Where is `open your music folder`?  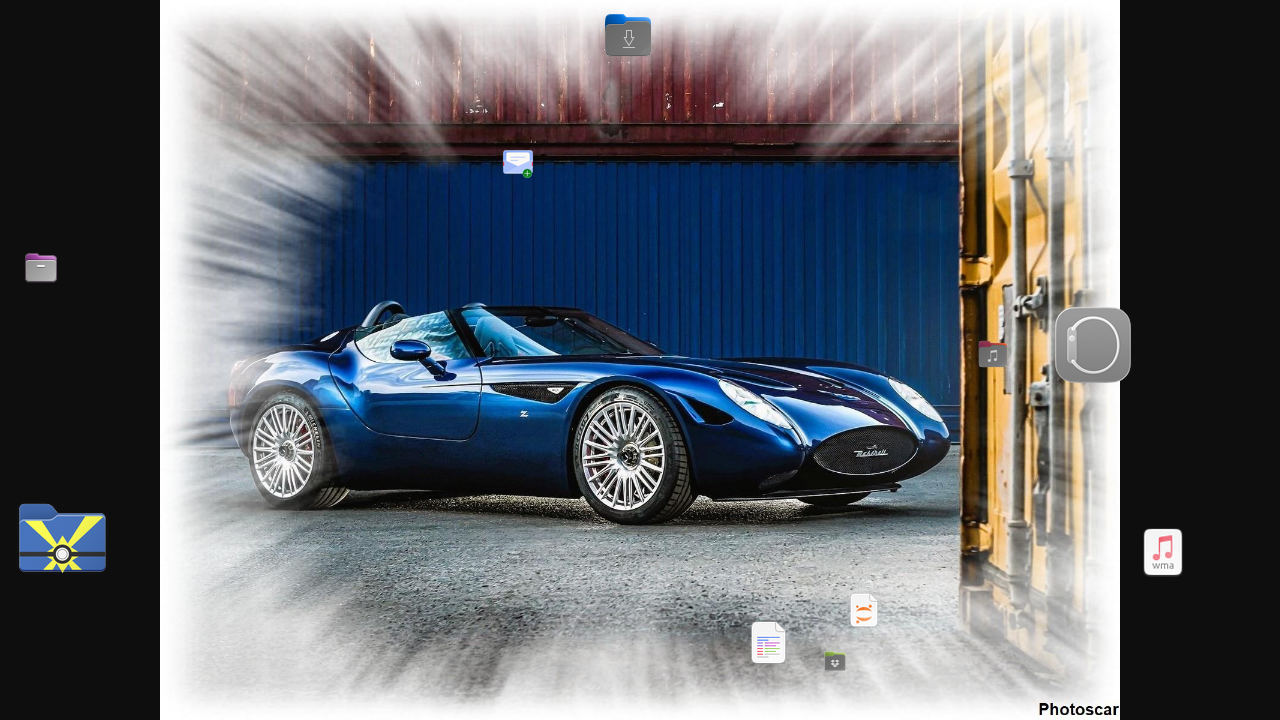
open your music folder is located at coordinates (993, 354).